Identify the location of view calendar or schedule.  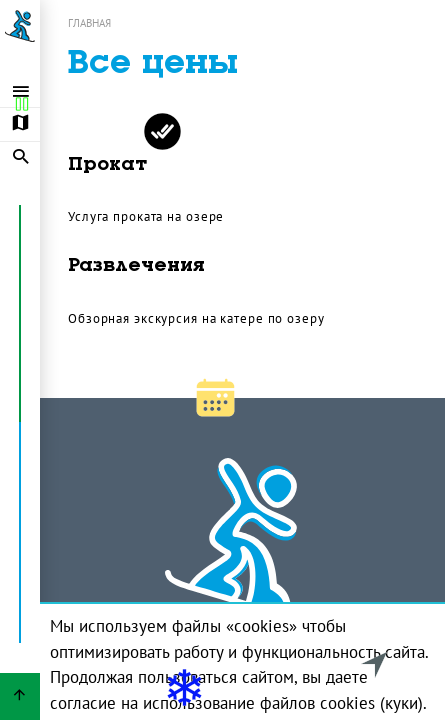
(215, 397).